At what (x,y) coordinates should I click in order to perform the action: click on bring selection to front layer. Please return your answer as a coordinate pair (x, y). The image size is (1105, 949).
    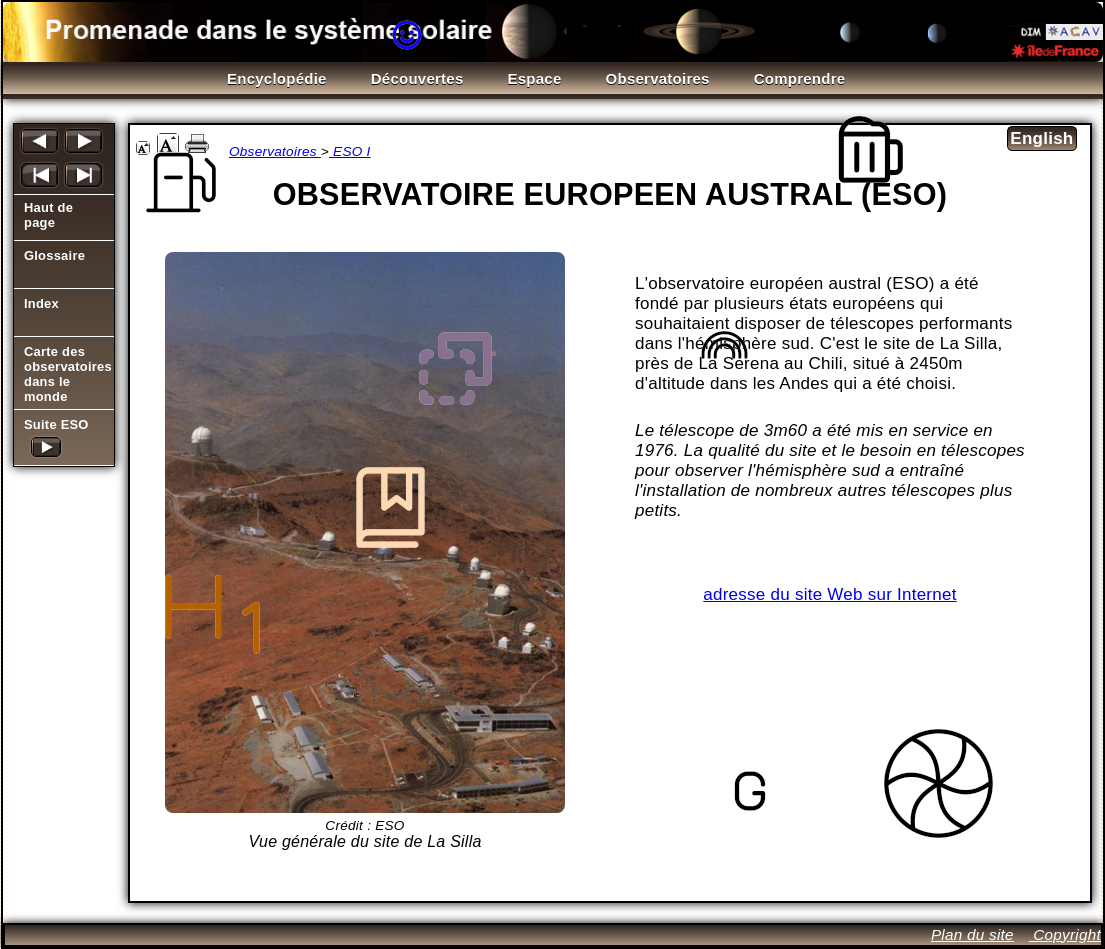
    Looking at the image, I should click on (455, 368).